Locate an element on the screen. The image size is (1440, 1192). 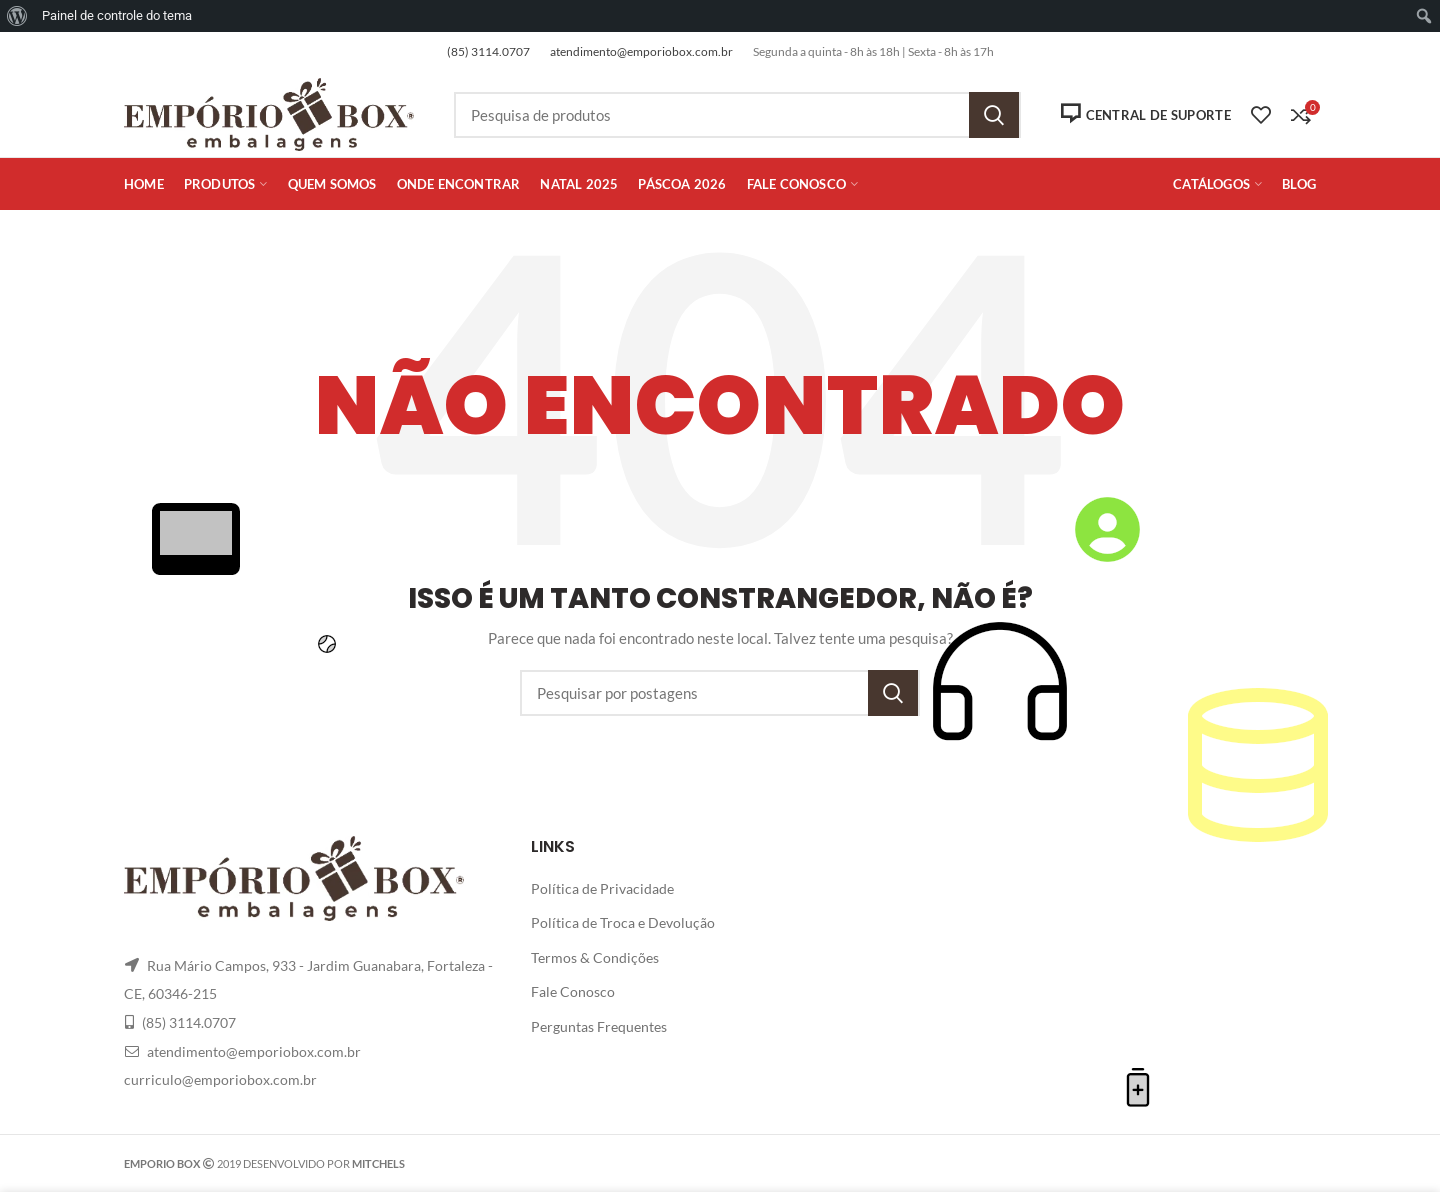
listen to audio or music is located at coordinates (1000, 689).